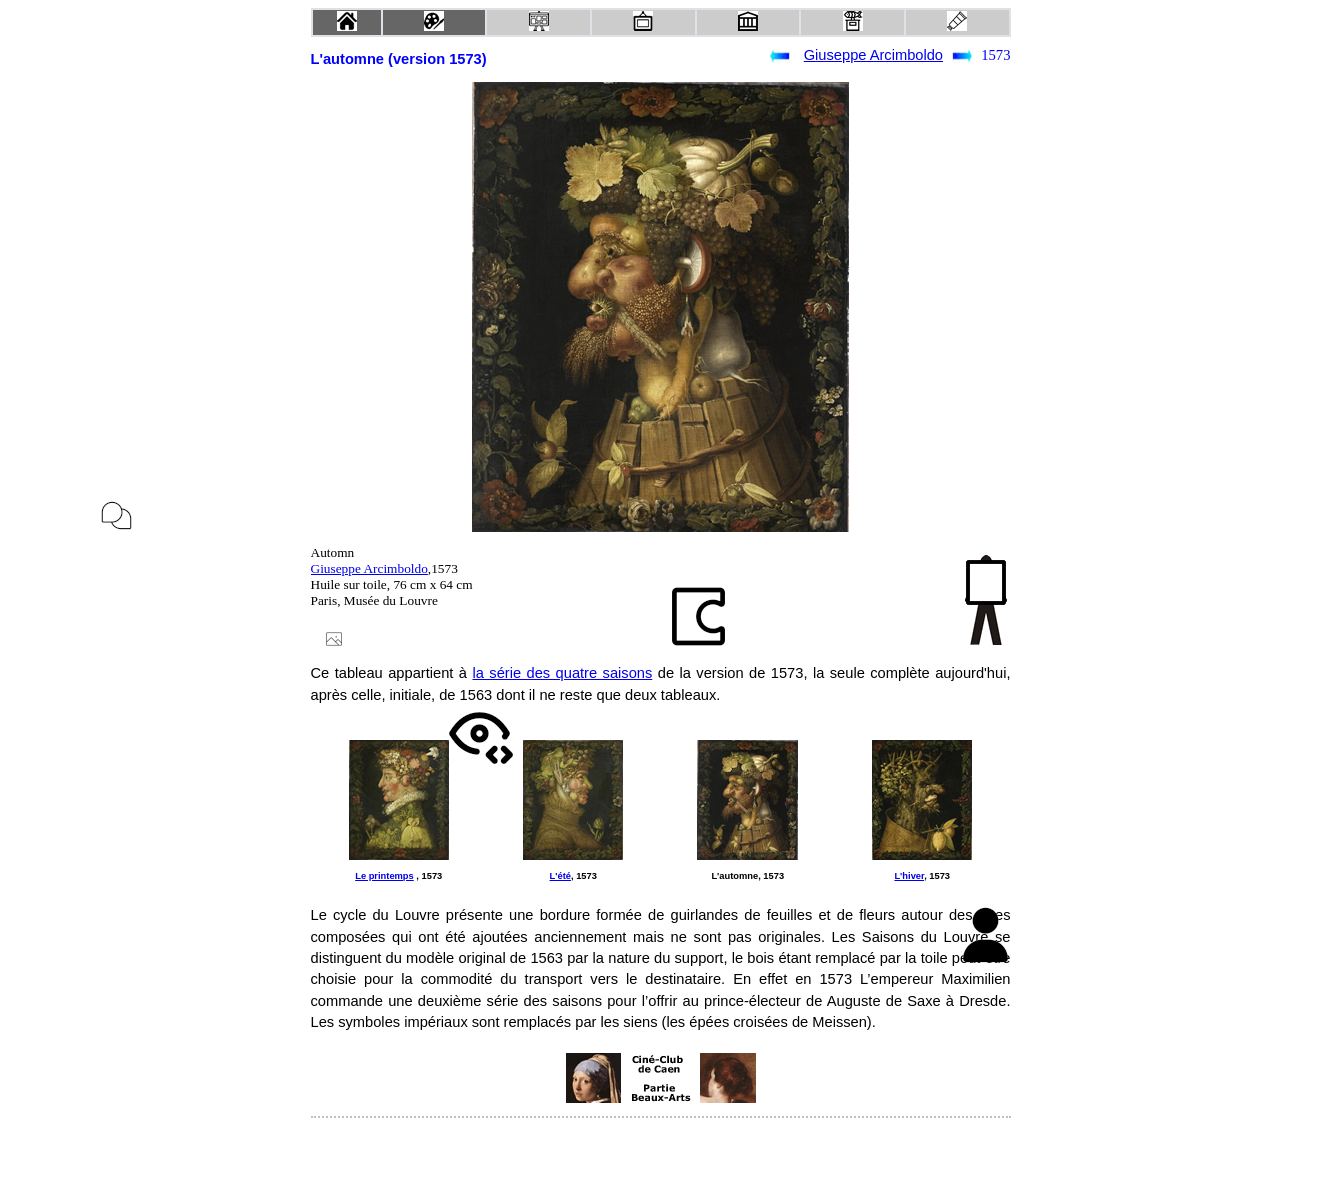  Describe the element at coordinates (698, 616) in the screenshot. I see `open coda document` at that location.